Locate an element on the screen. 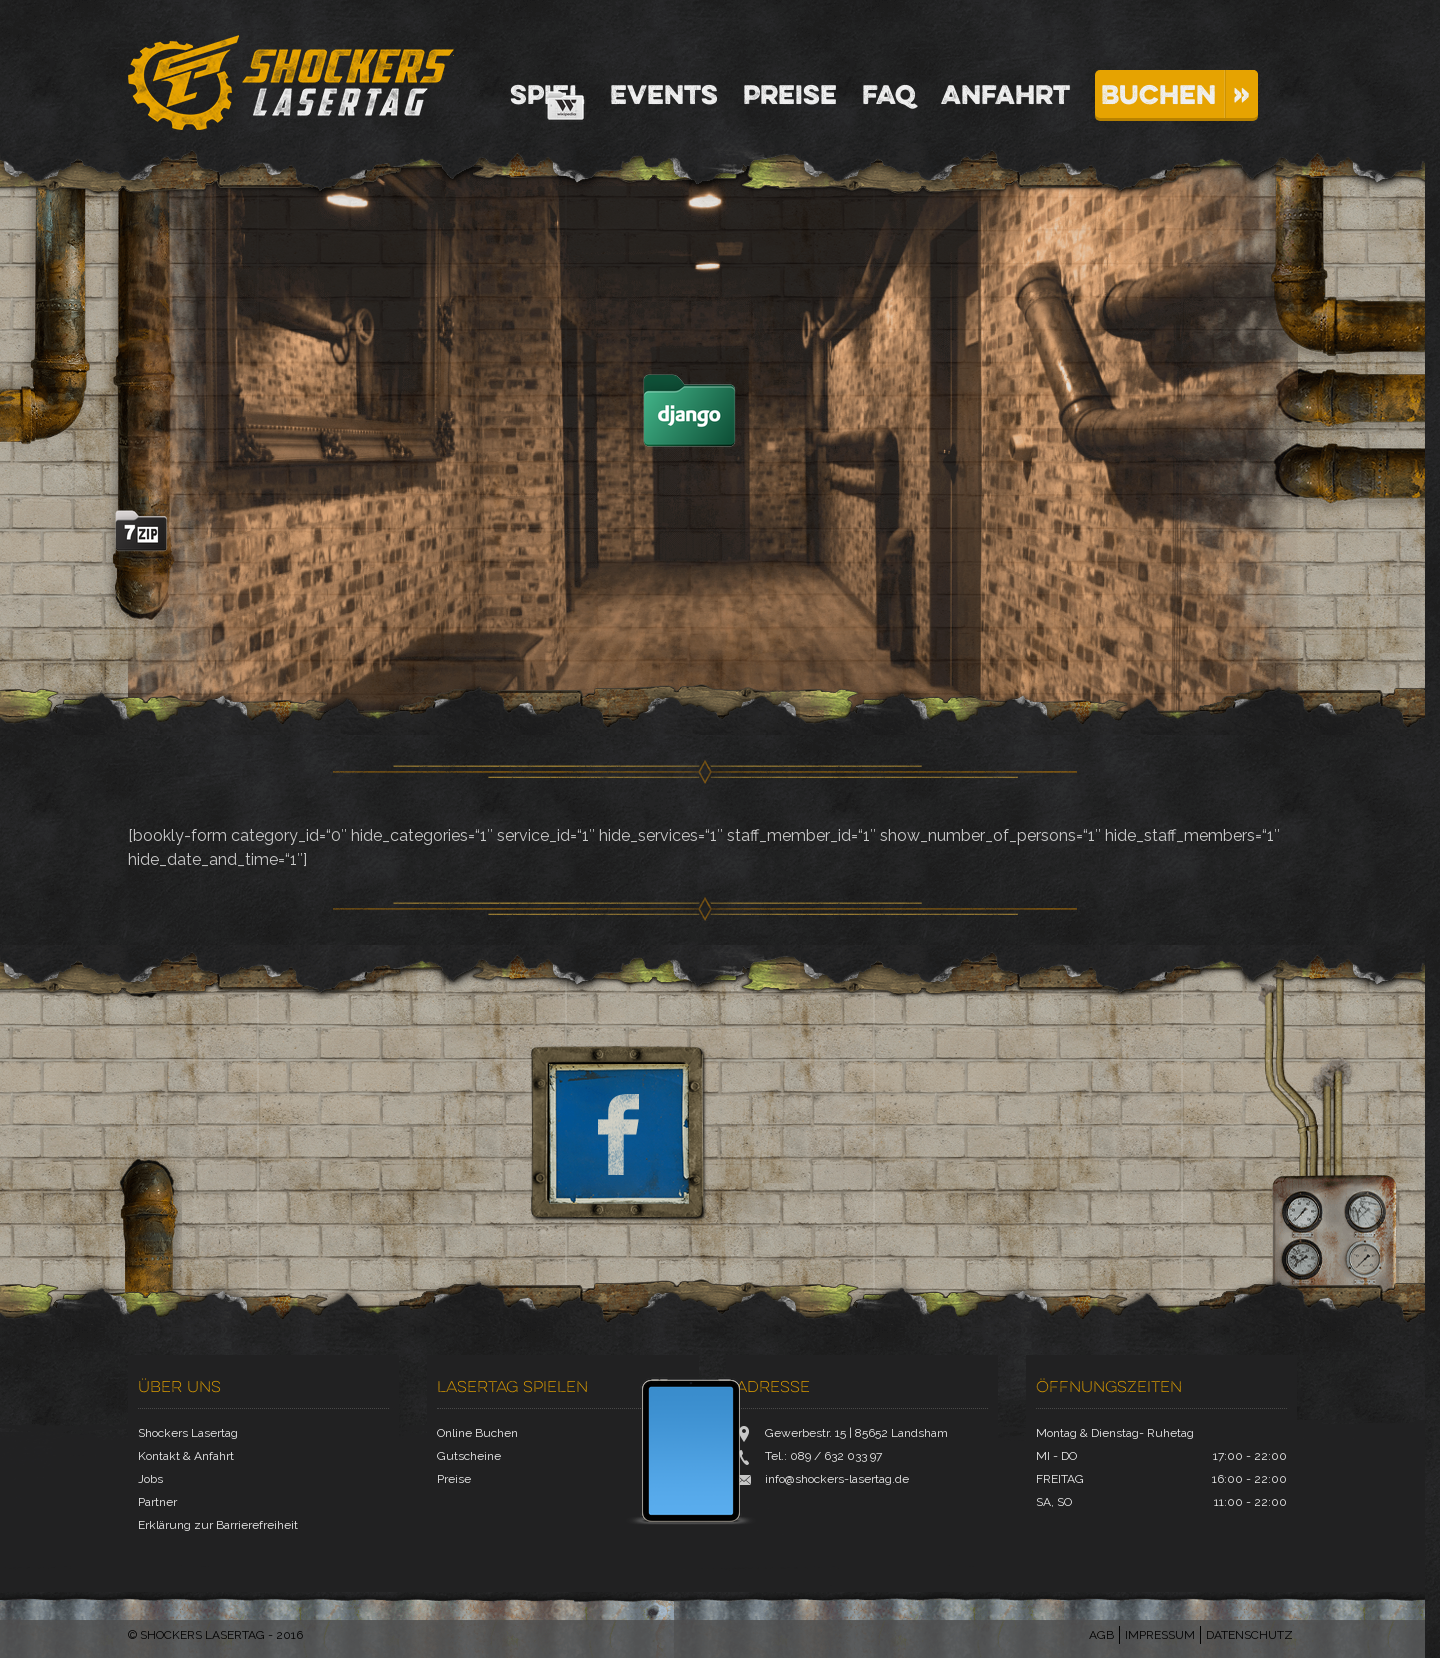 The height and width of the screenshot is (1658, 1440). open folder containing saved wikipedia articles is located at coordinates (565, 106).